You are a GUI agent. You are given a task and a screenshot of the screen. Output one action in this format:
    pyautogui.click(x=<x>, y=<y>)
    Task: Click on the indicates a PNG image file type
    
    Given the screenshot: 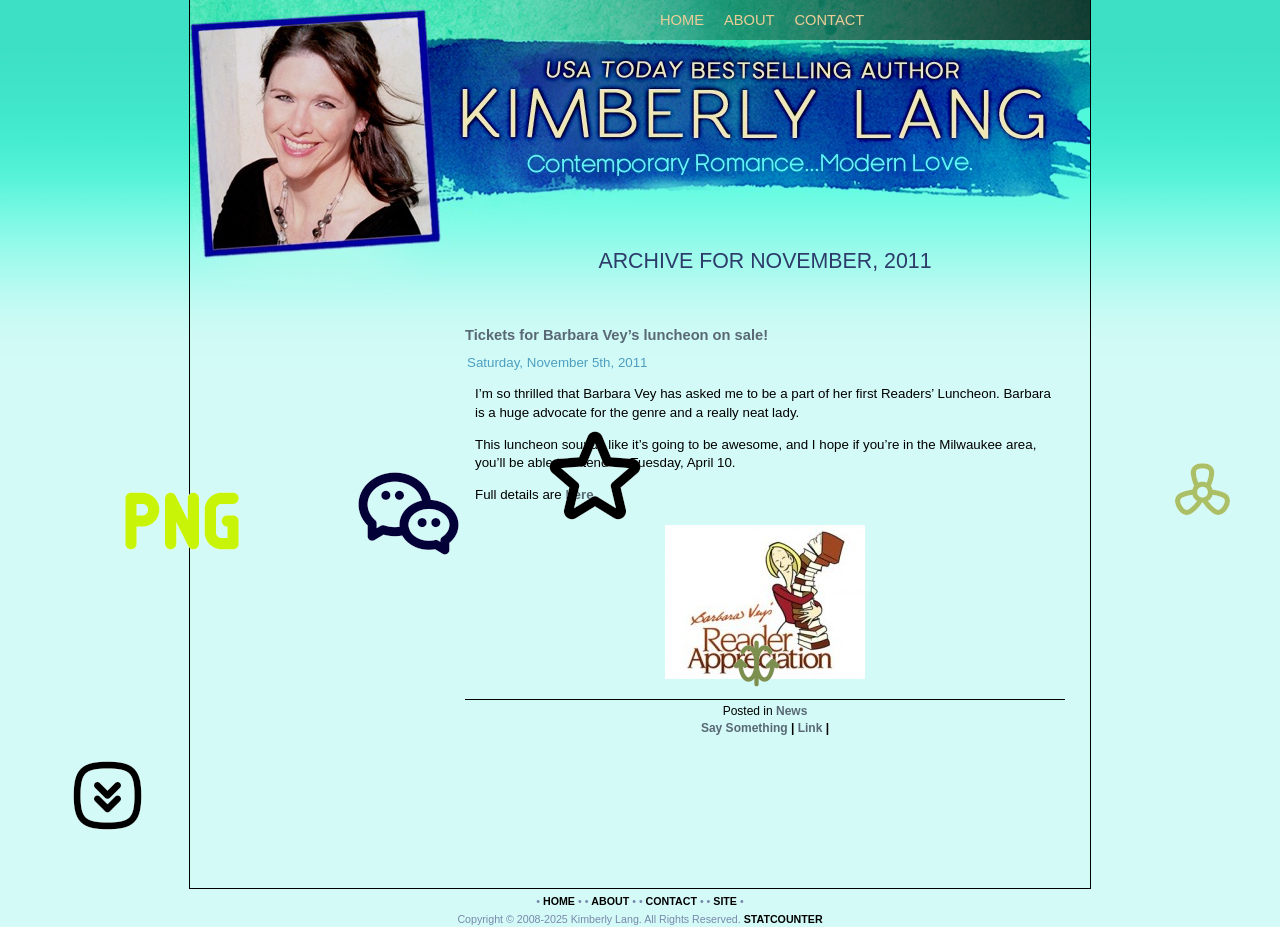 What is the action you would take?
    pyautogui.click(x=182, y=521)
    